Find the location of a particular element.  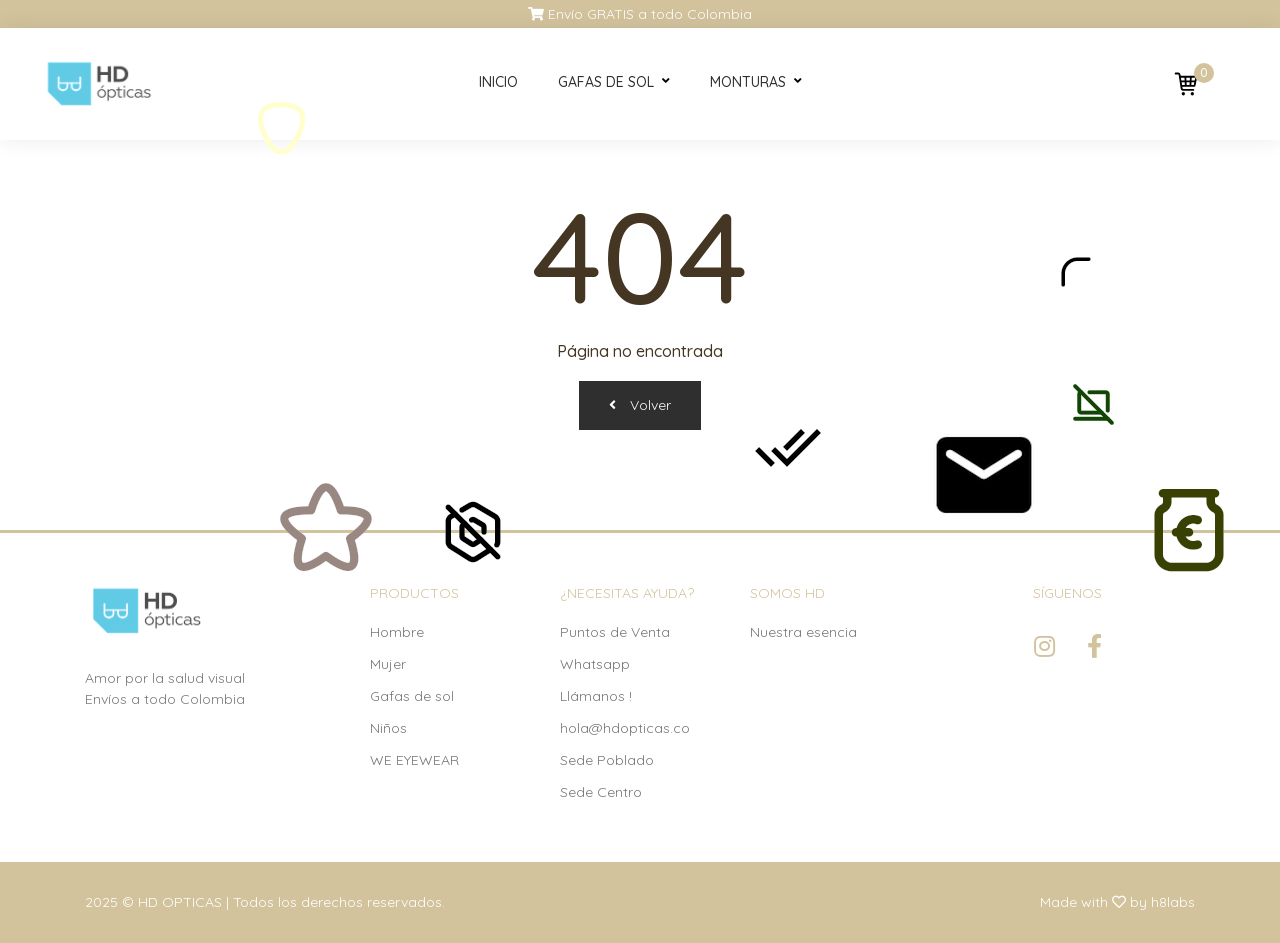

access music or guitar-related features is located at coordinates (281, 128).